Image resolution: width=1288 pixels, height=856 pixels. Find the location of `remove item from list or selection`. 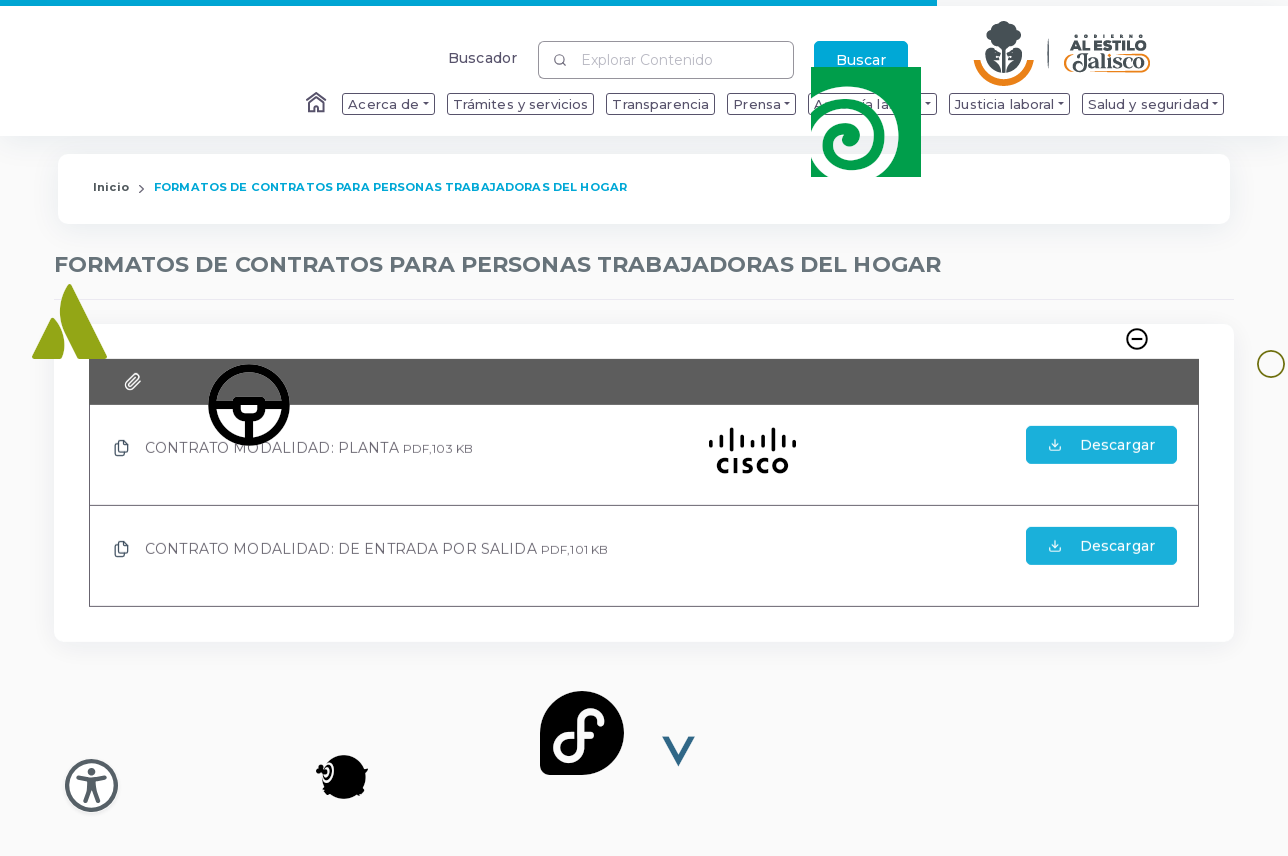

remove item from list or selection is located at coordinates (1137, 339).